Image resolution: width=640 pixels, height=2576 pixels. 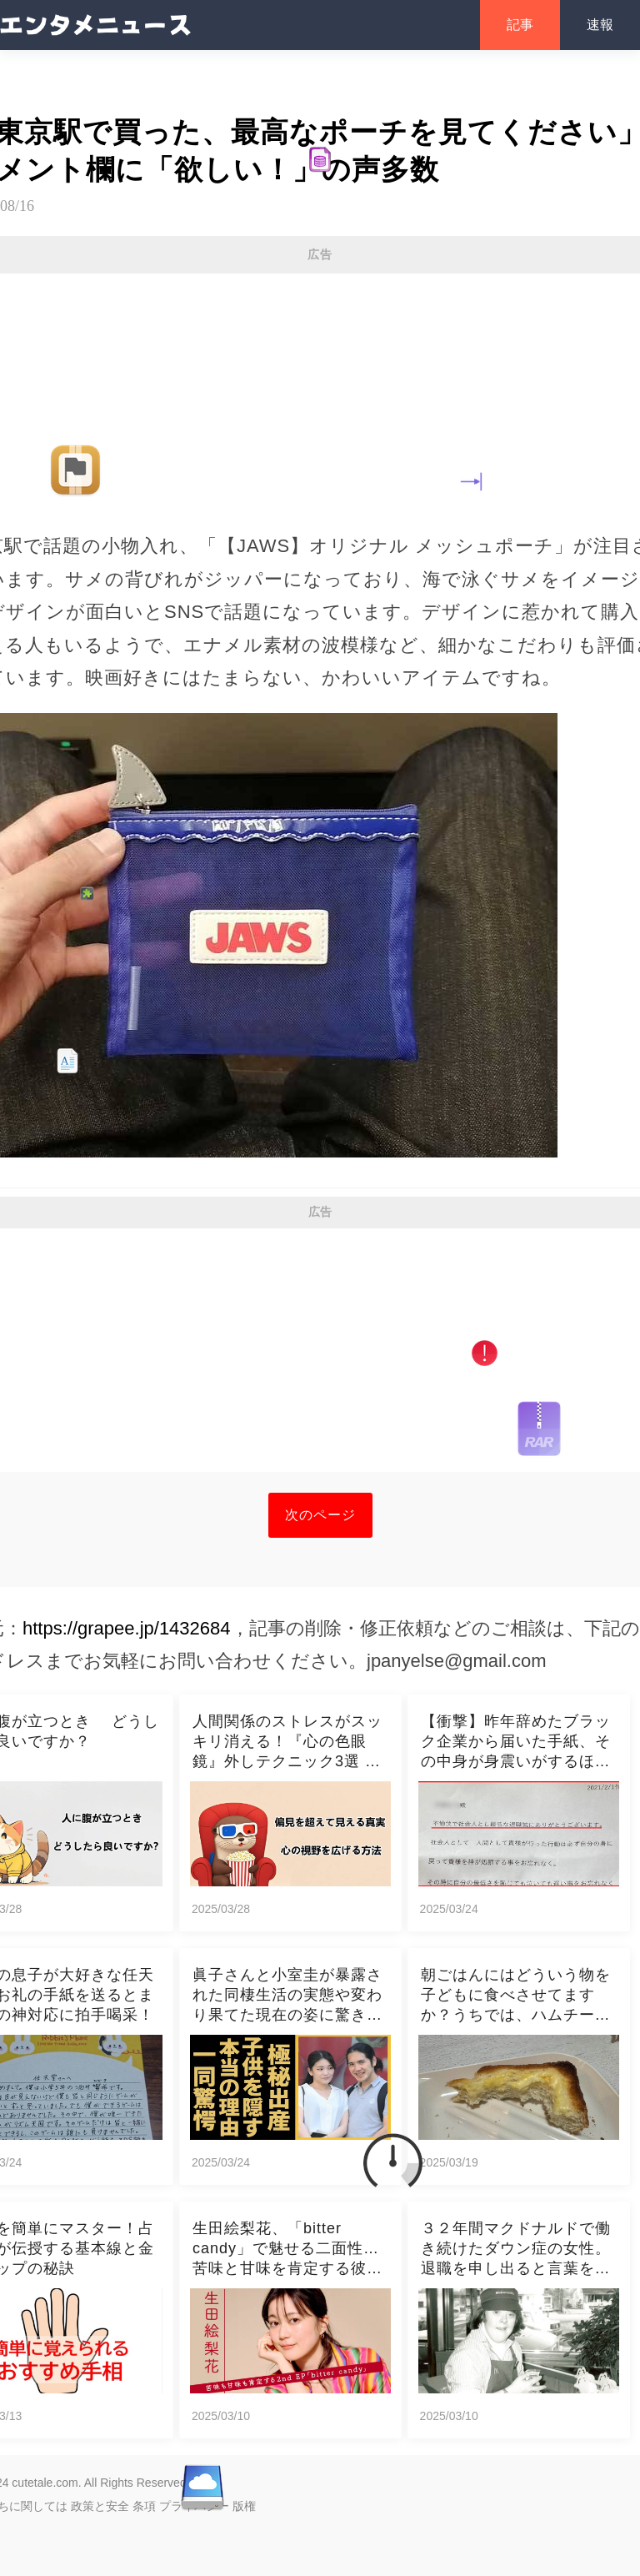 What do you see at coordinates (75, 470) in the screenshot?
I see `a language or localization resource file` at bounding box center [75, 470].